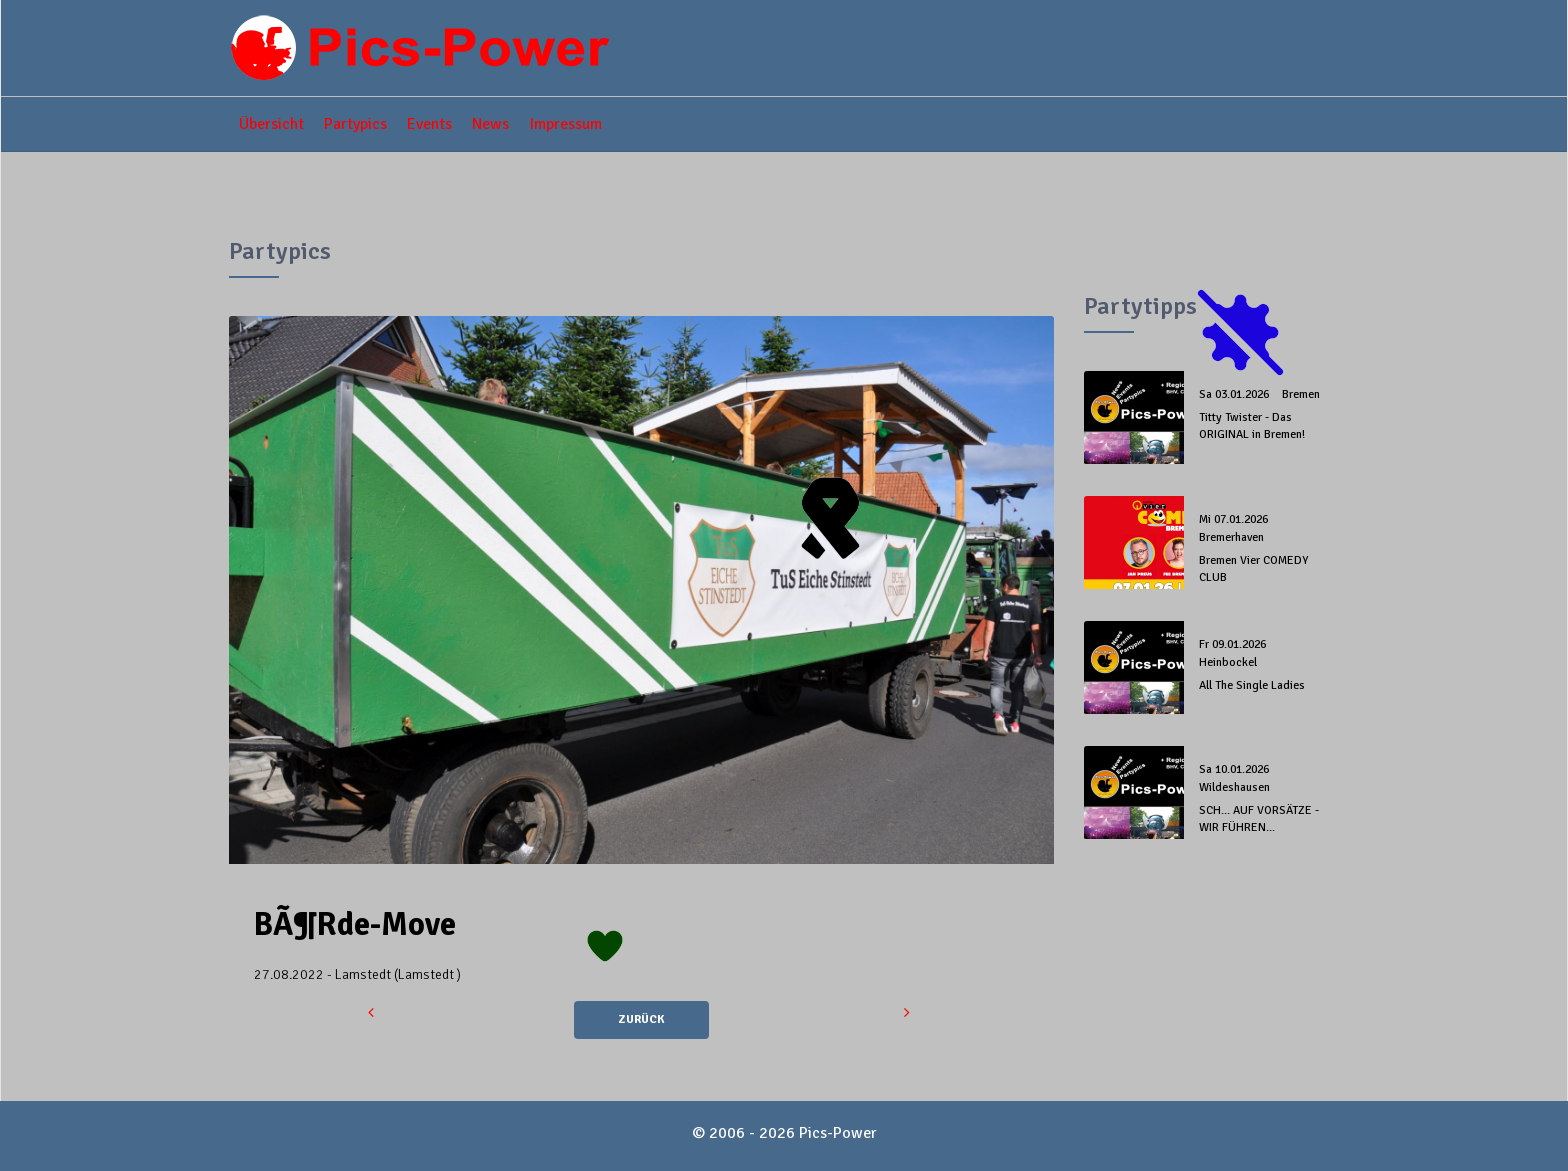  Describe the element at coordinates (830, 519) in the screenshot. I see `indicates support for a cause or awareness campaign` at that location.